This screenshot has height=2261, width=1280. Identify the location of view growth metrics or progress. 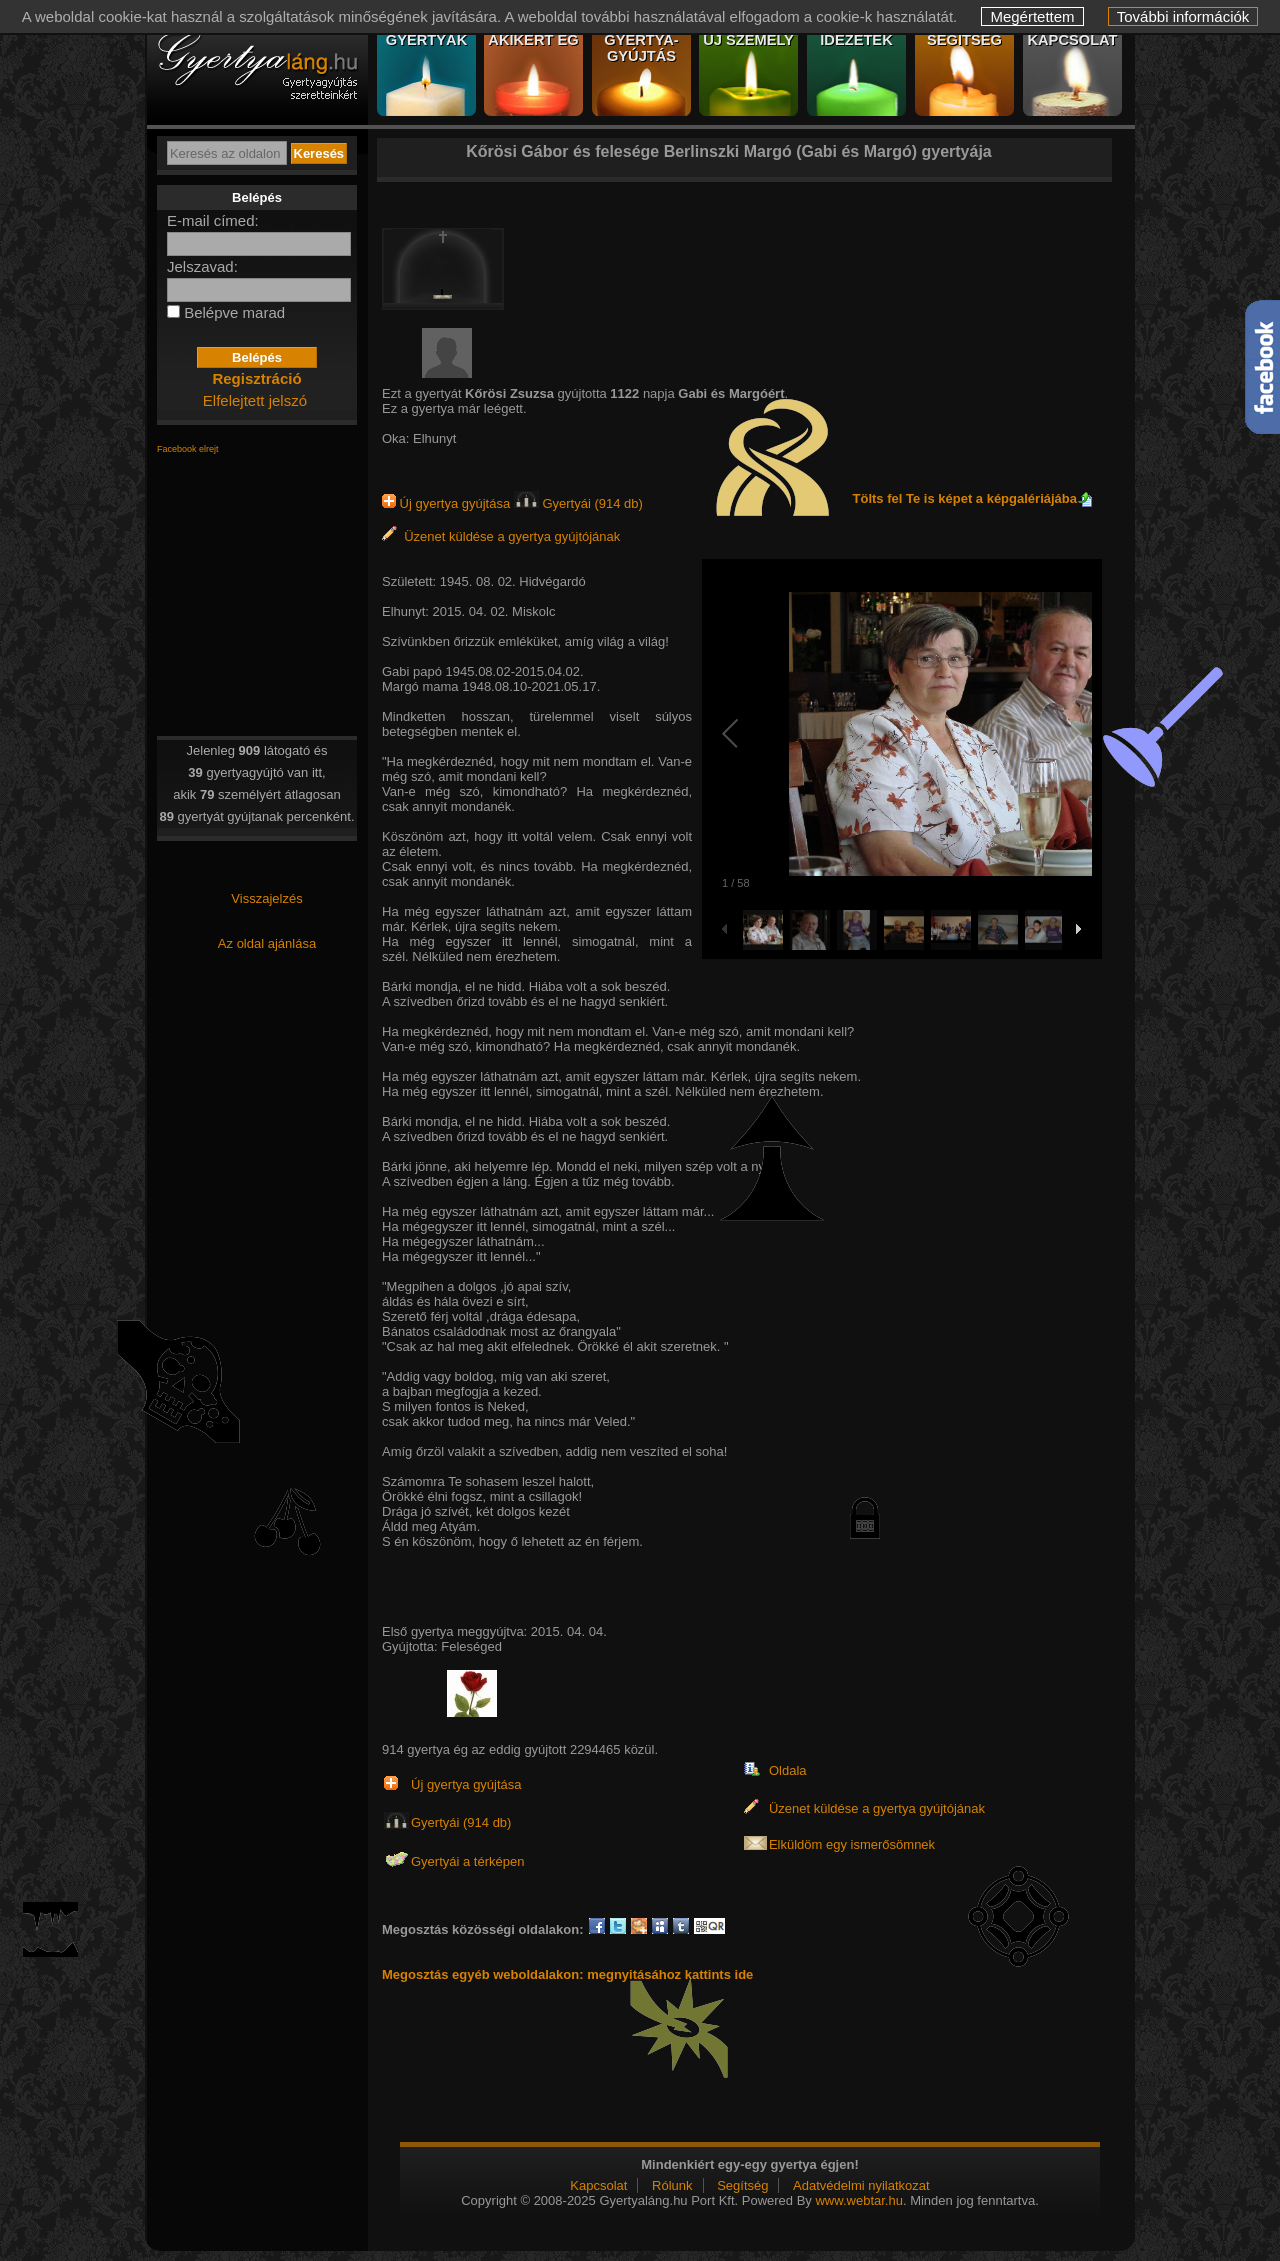
(772, 1157).